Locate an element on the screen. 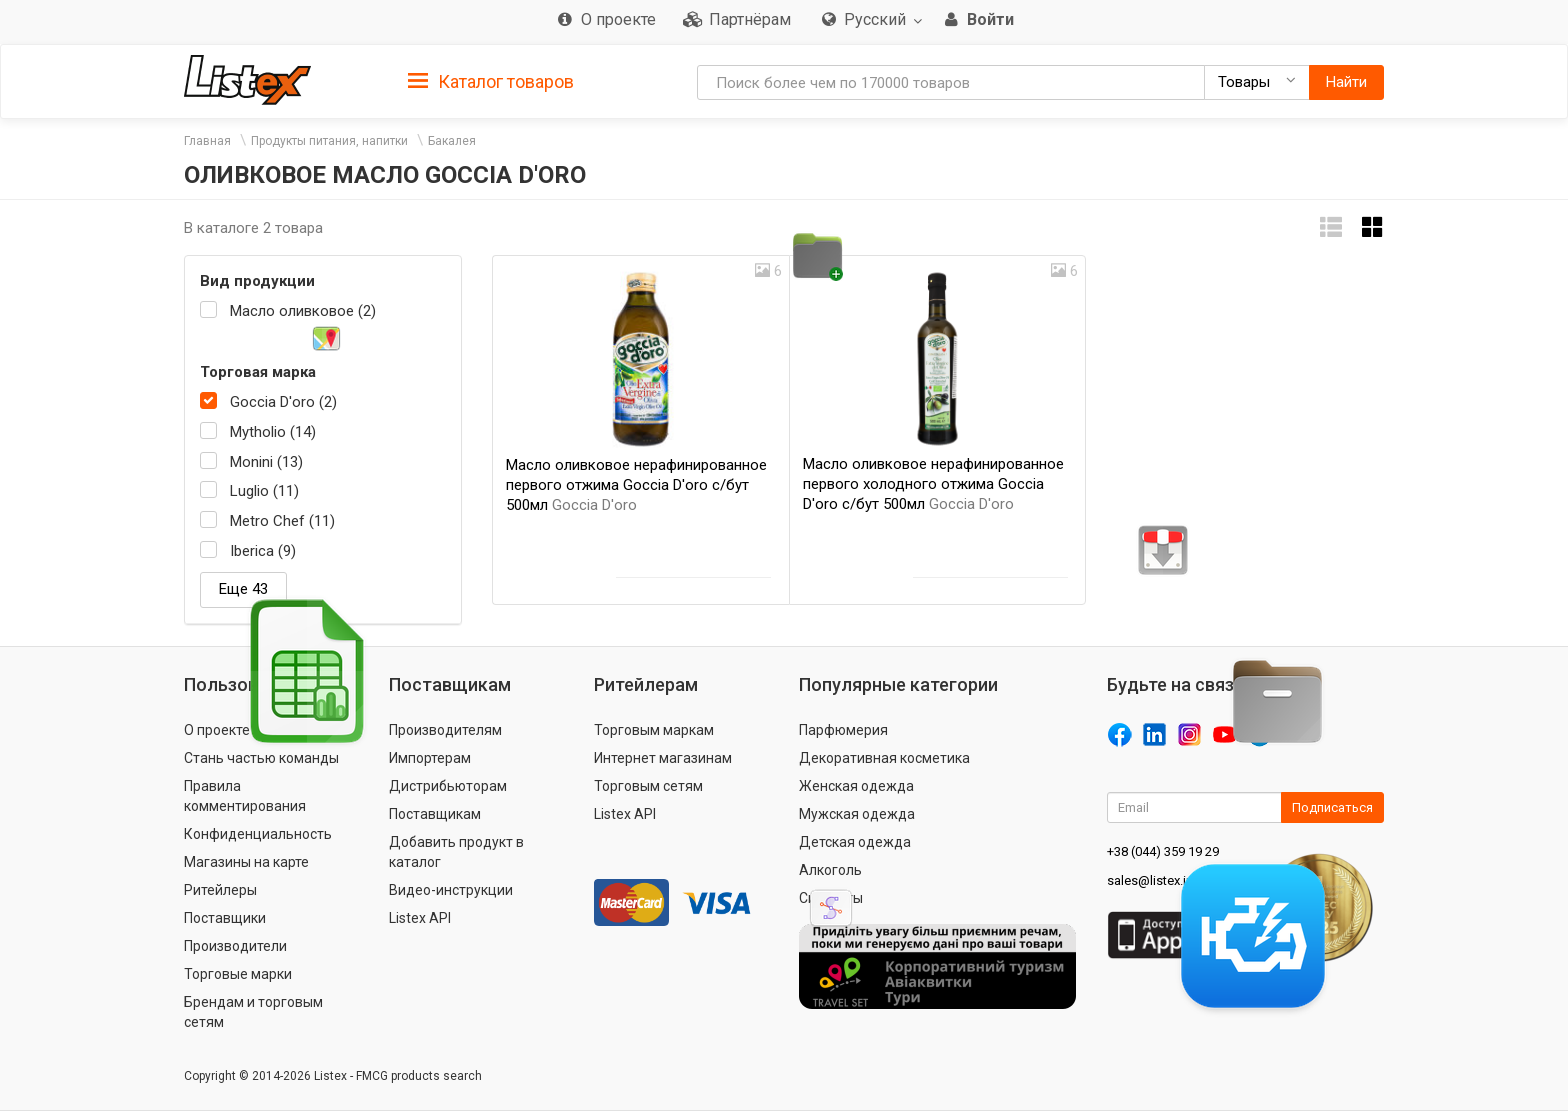 The height and width of the screenshot is (1111, 1568). libreoffice calc spreadsheet template file is located at coordinates (307, 671).